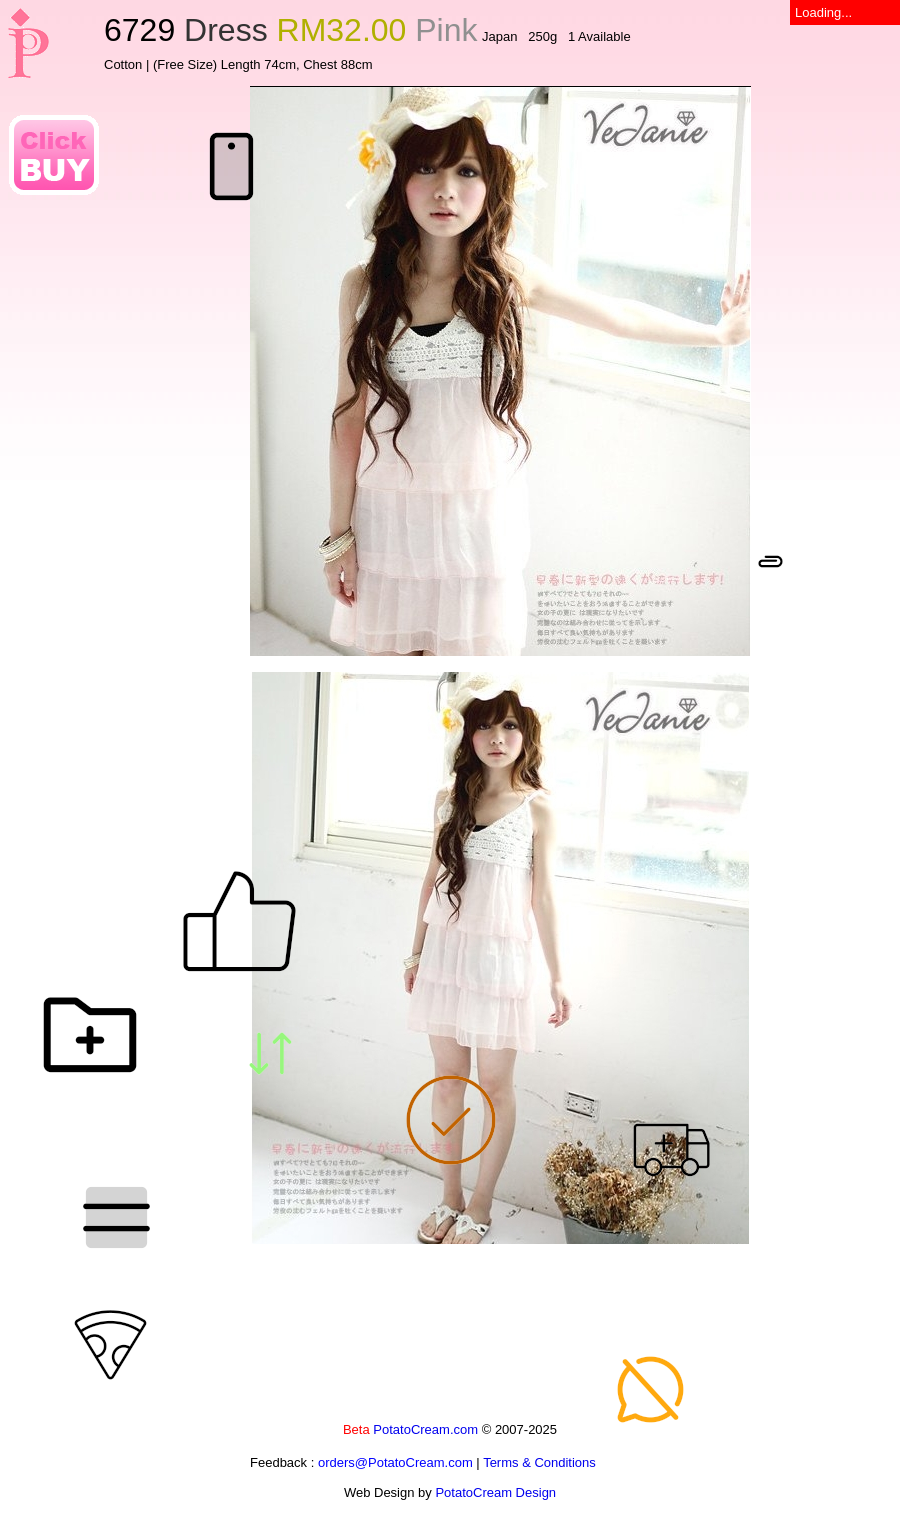  I want to click on indicates equality or comparison function, so click(116, 1217).